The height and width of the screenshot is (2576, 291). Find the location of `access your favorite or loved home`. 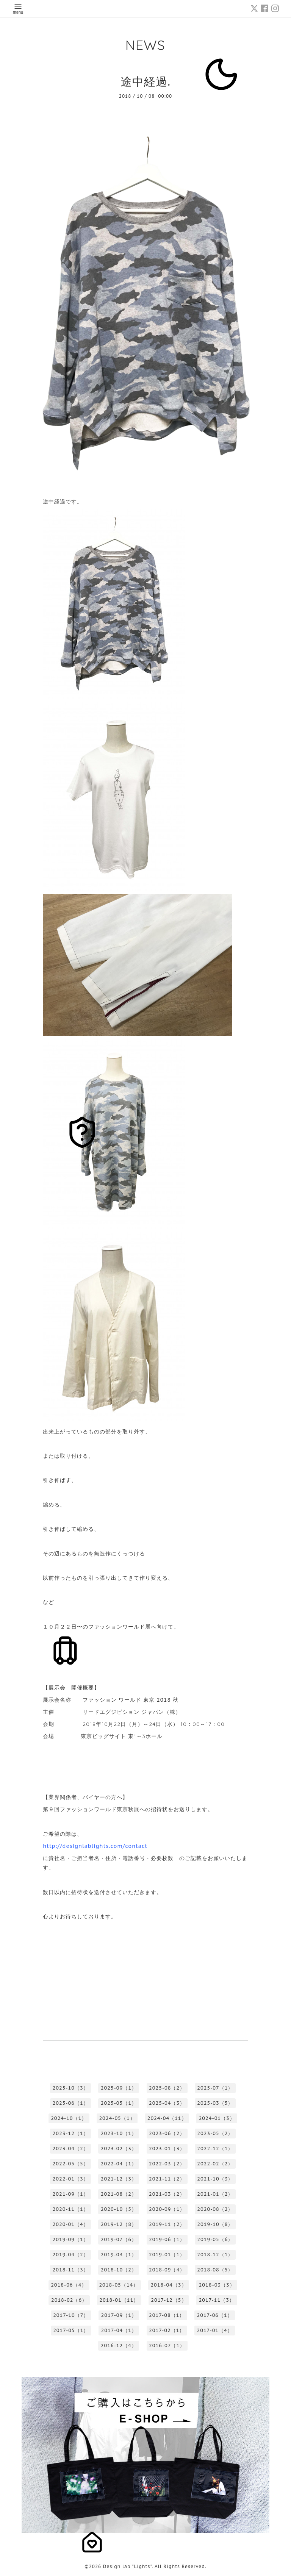

access your favorite or loved home is located at coordinates (92, 2543).